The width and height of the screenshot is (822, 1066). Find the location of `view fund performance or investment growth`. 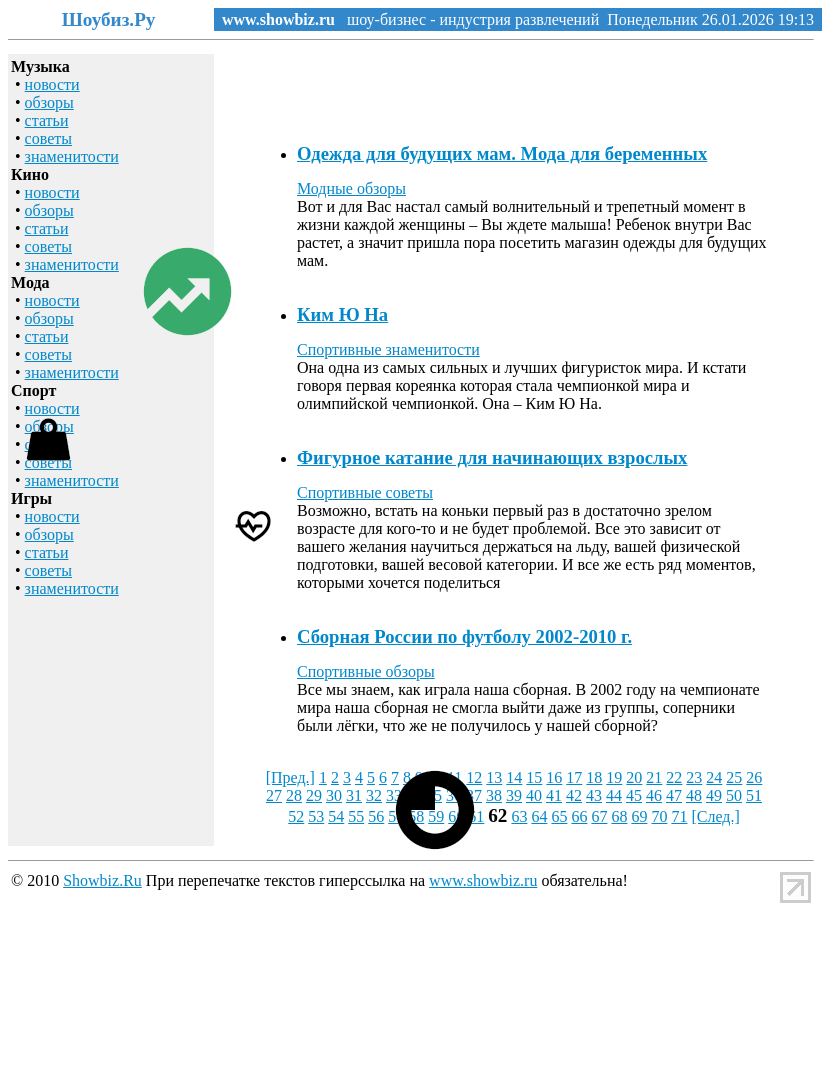

view fund performance or investment growth is located at coordinates (187, 291).